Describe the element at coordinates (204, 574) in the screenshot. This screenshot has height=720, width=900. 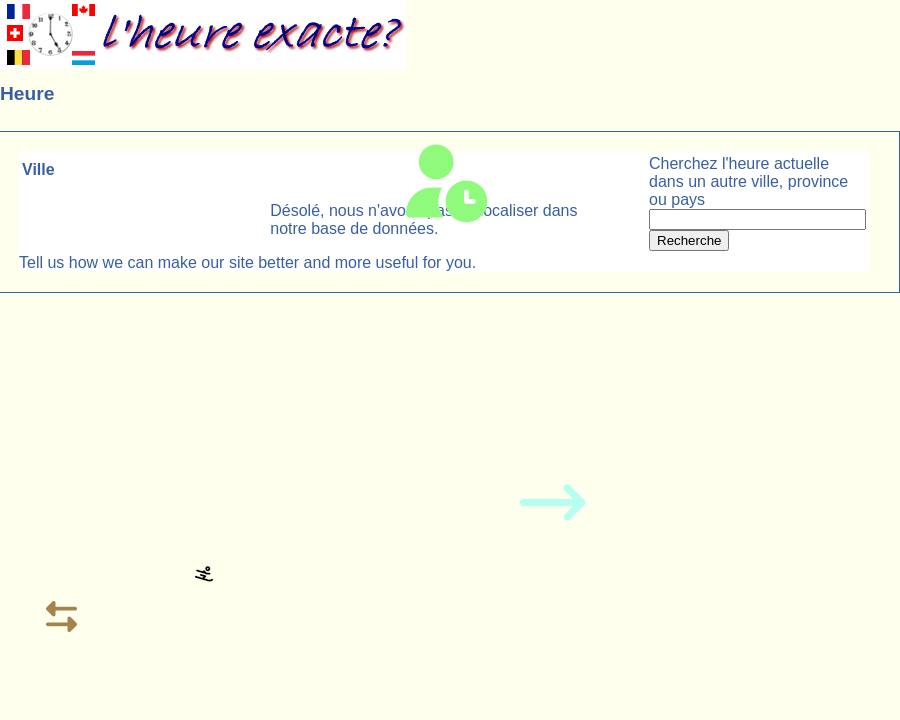
I see `access skiing or winter sports activities` at that location.